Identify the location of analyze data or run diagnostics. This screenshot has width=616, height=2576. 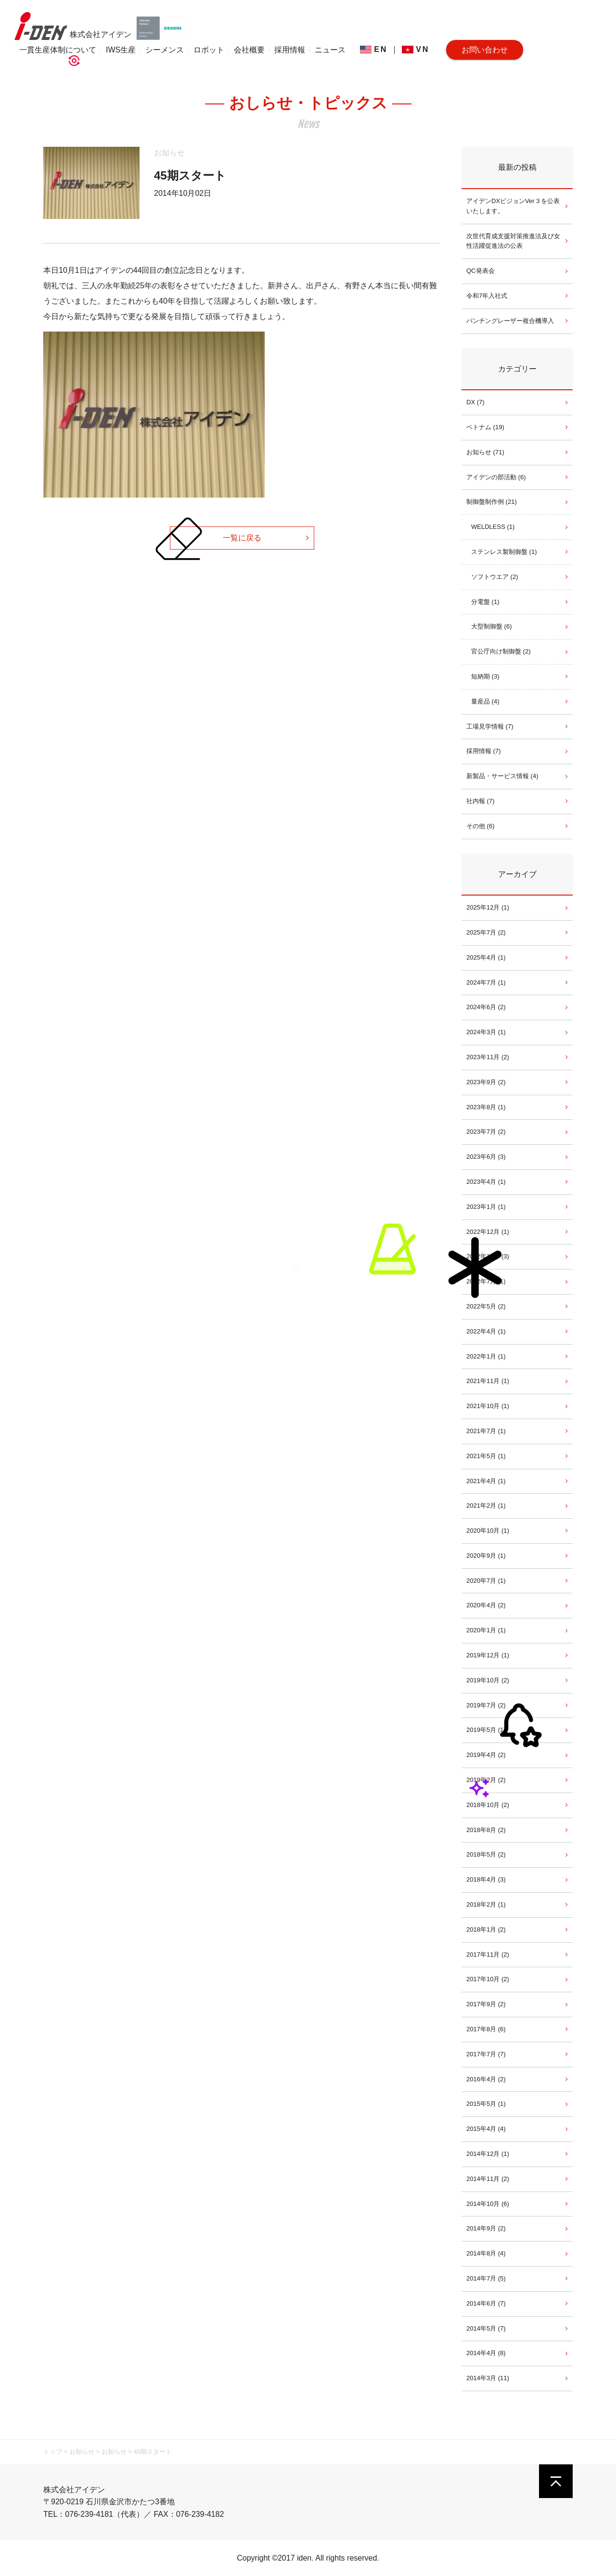
(74, 61).